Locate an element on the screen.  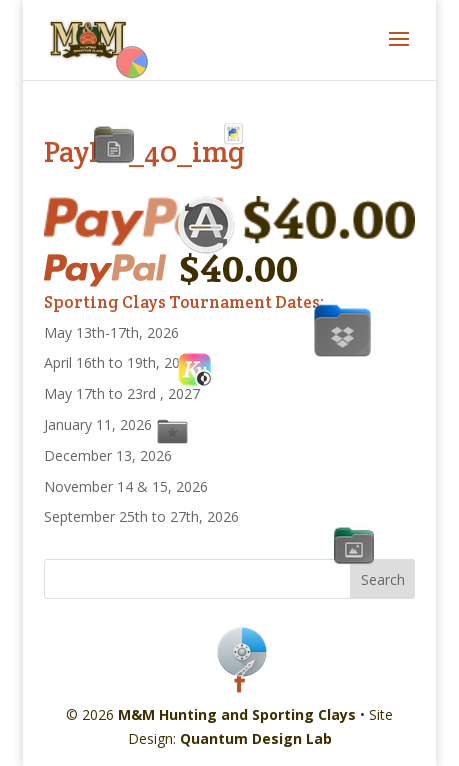
open disk usage analyzer is located at coordinates (132, 62).